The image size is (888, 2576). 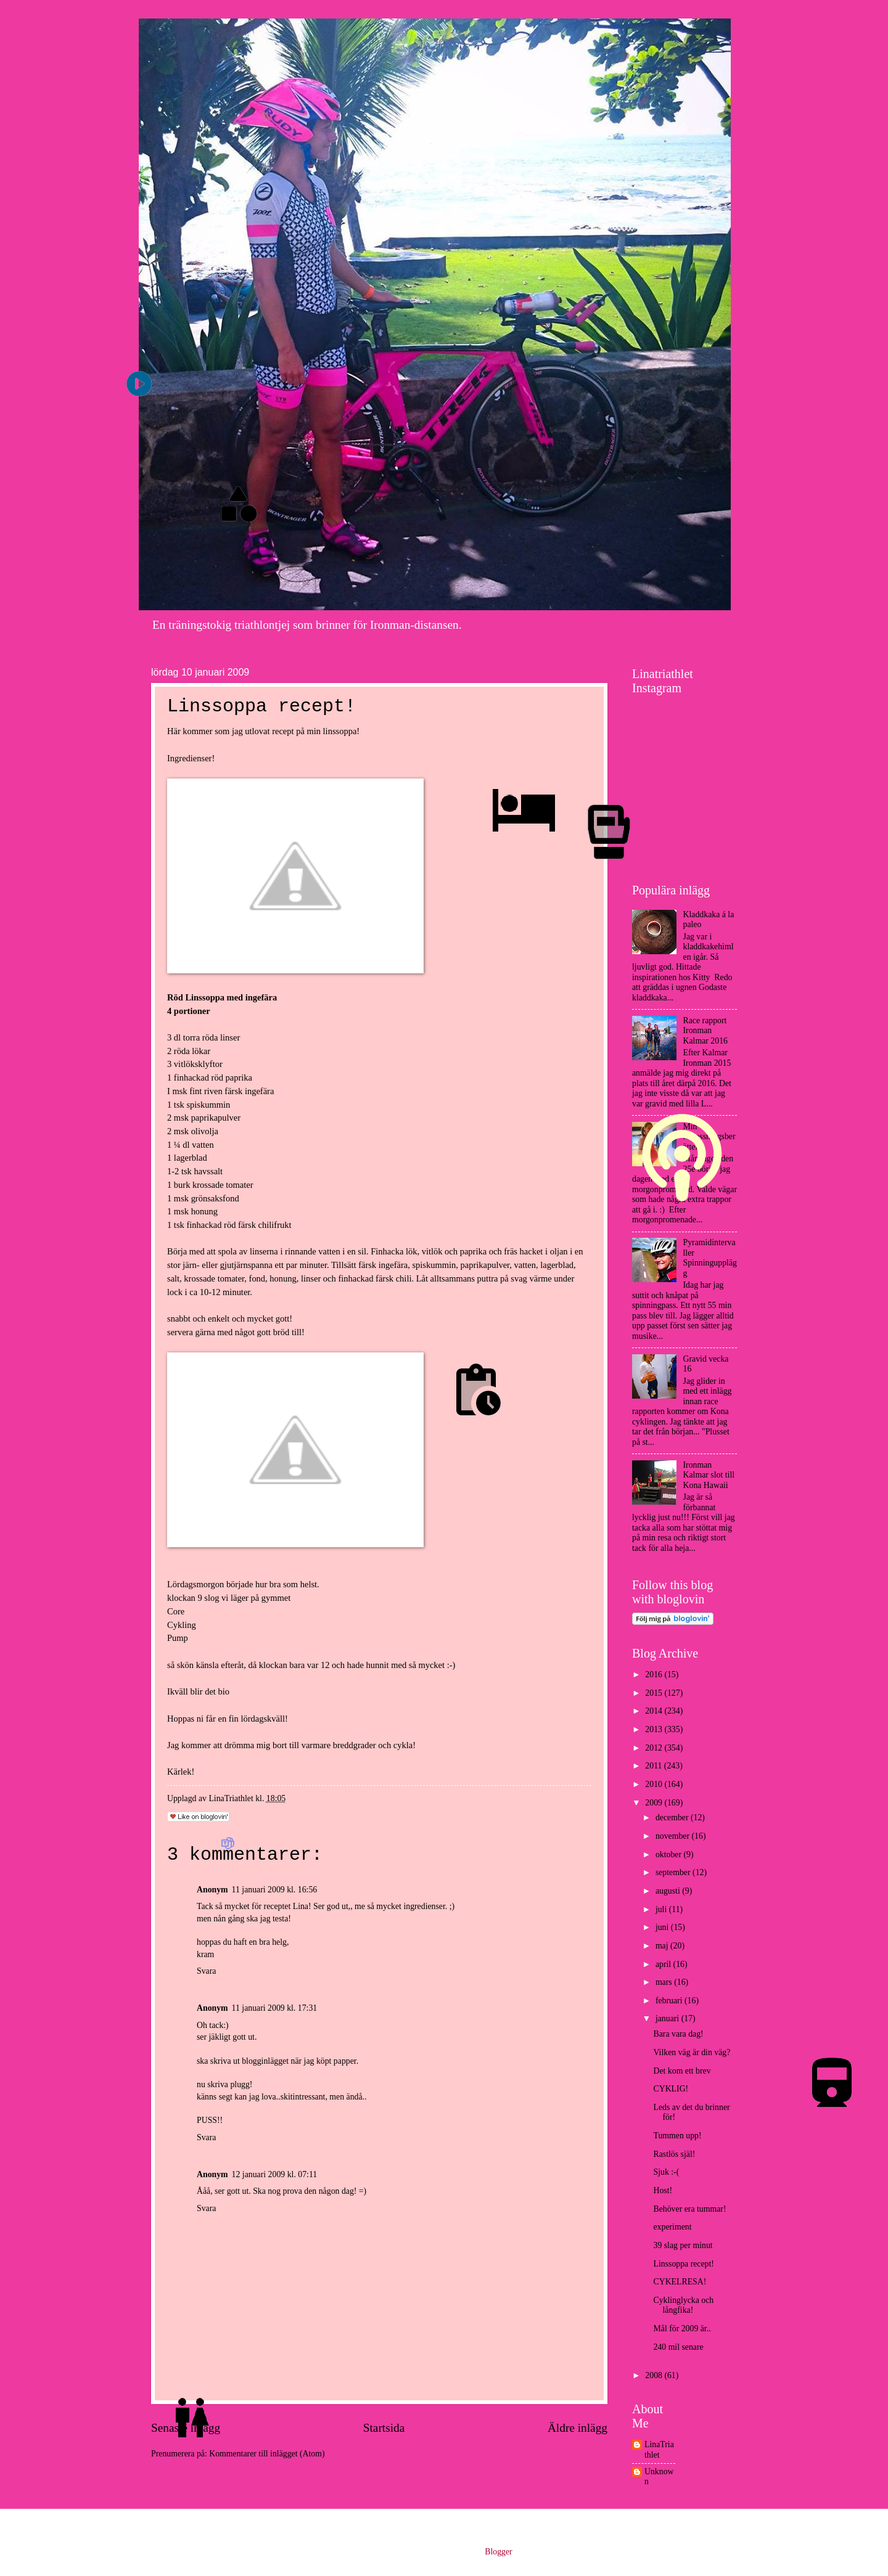 What do you see at coordinates (228, 1843) in the screenshot?
I see `open Microsoft Teams` at bounding box center [228, 1843].